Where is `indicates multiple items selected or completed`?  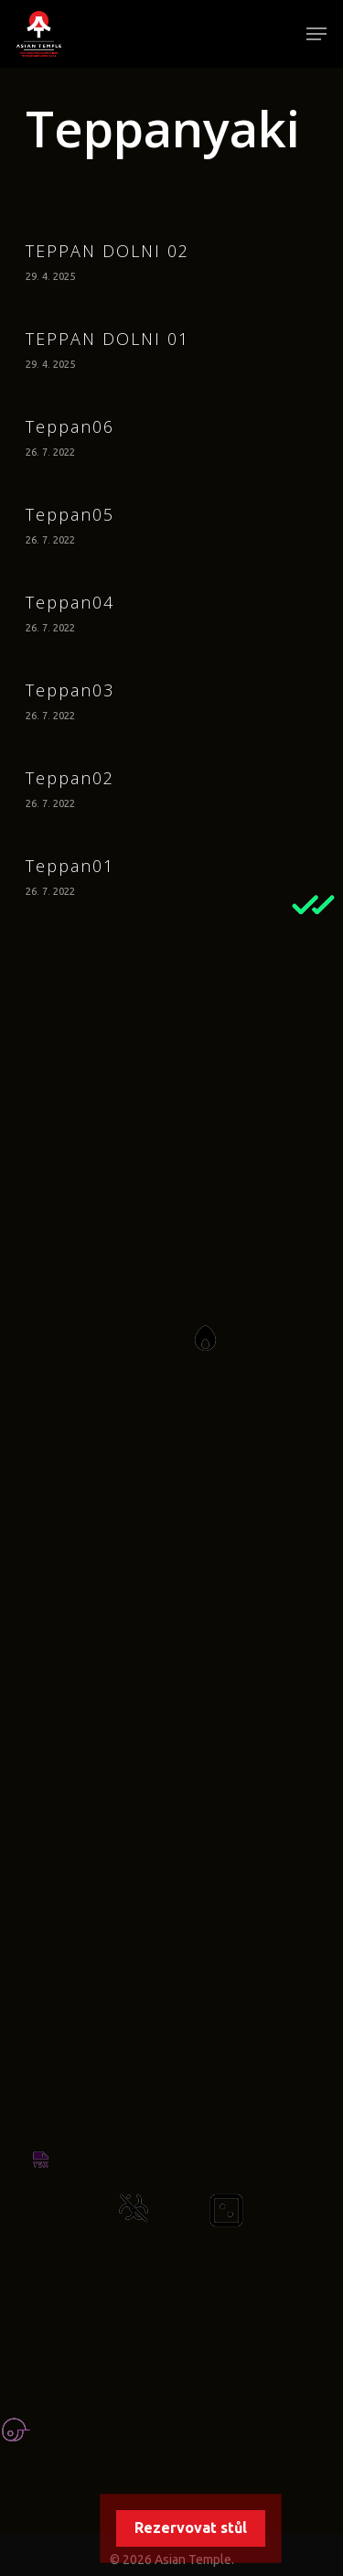 indicates multiple items selected or completed is located at coordinates (313, 905).